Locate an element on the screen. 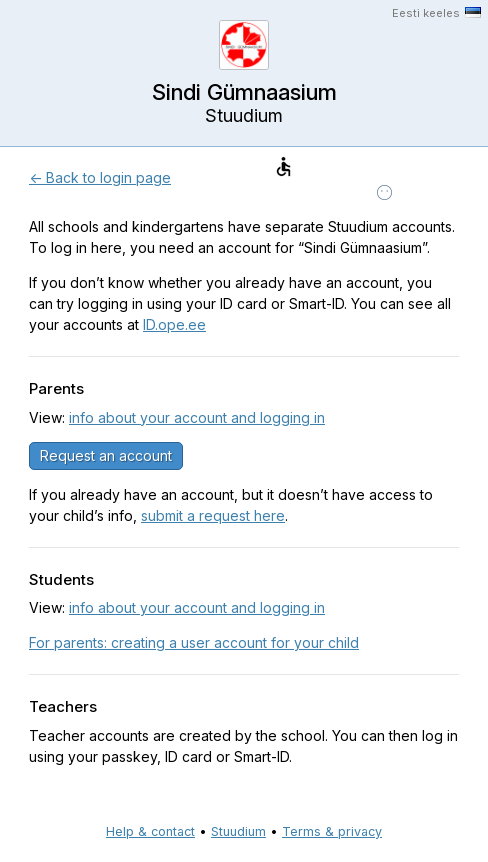  indicates neutral or no reaction is located at coordinates (384, 192).